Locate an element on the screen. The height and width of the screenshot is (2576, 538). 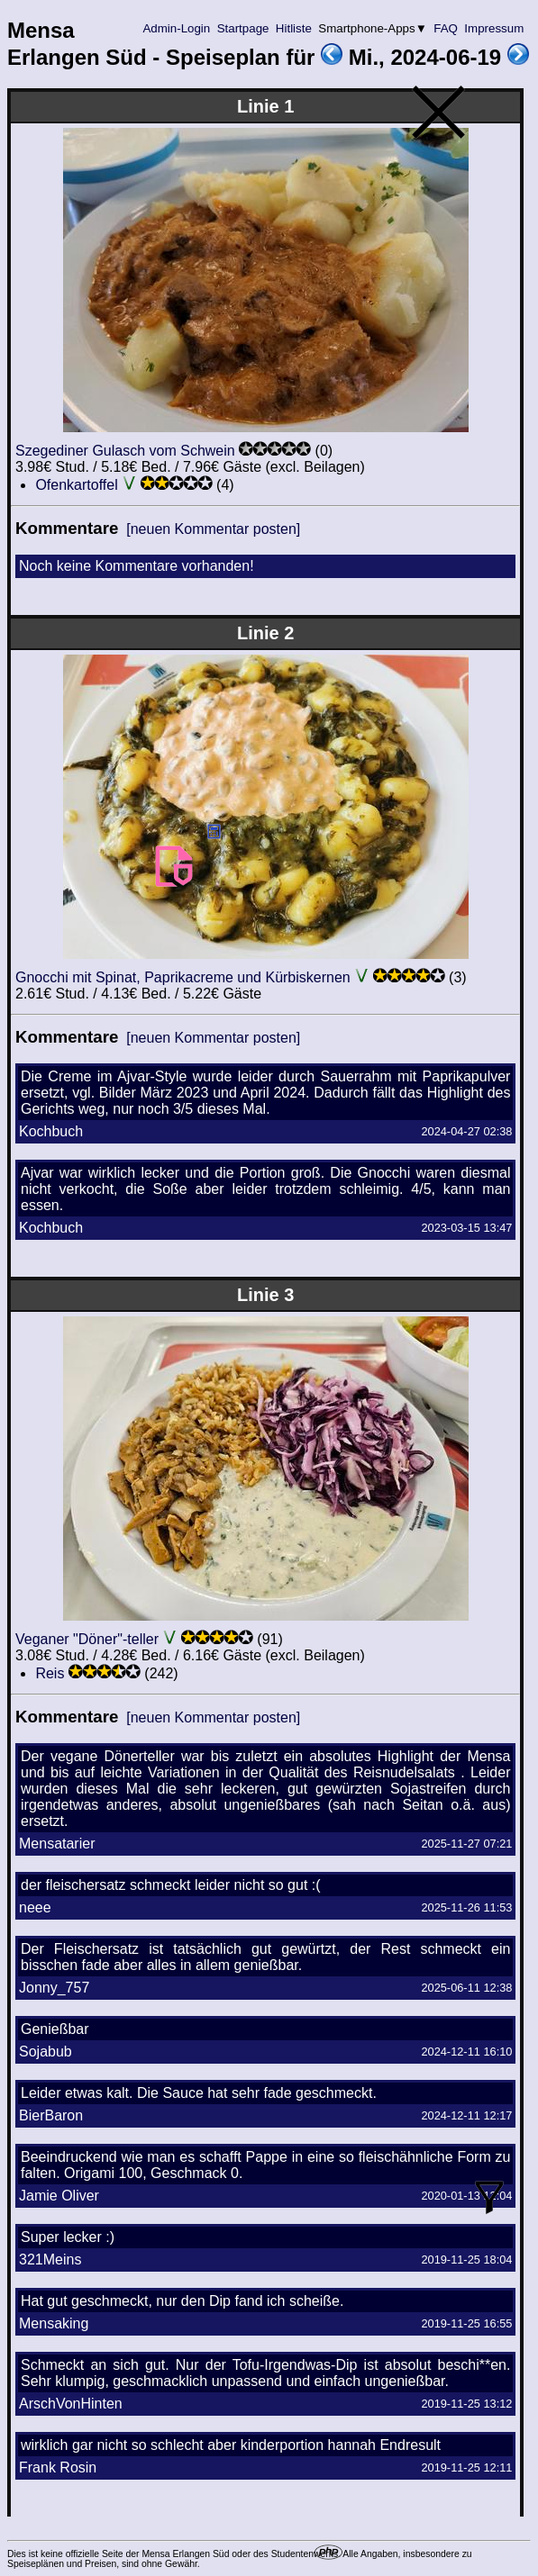
open calculator app is located at coordinates (214, 831).